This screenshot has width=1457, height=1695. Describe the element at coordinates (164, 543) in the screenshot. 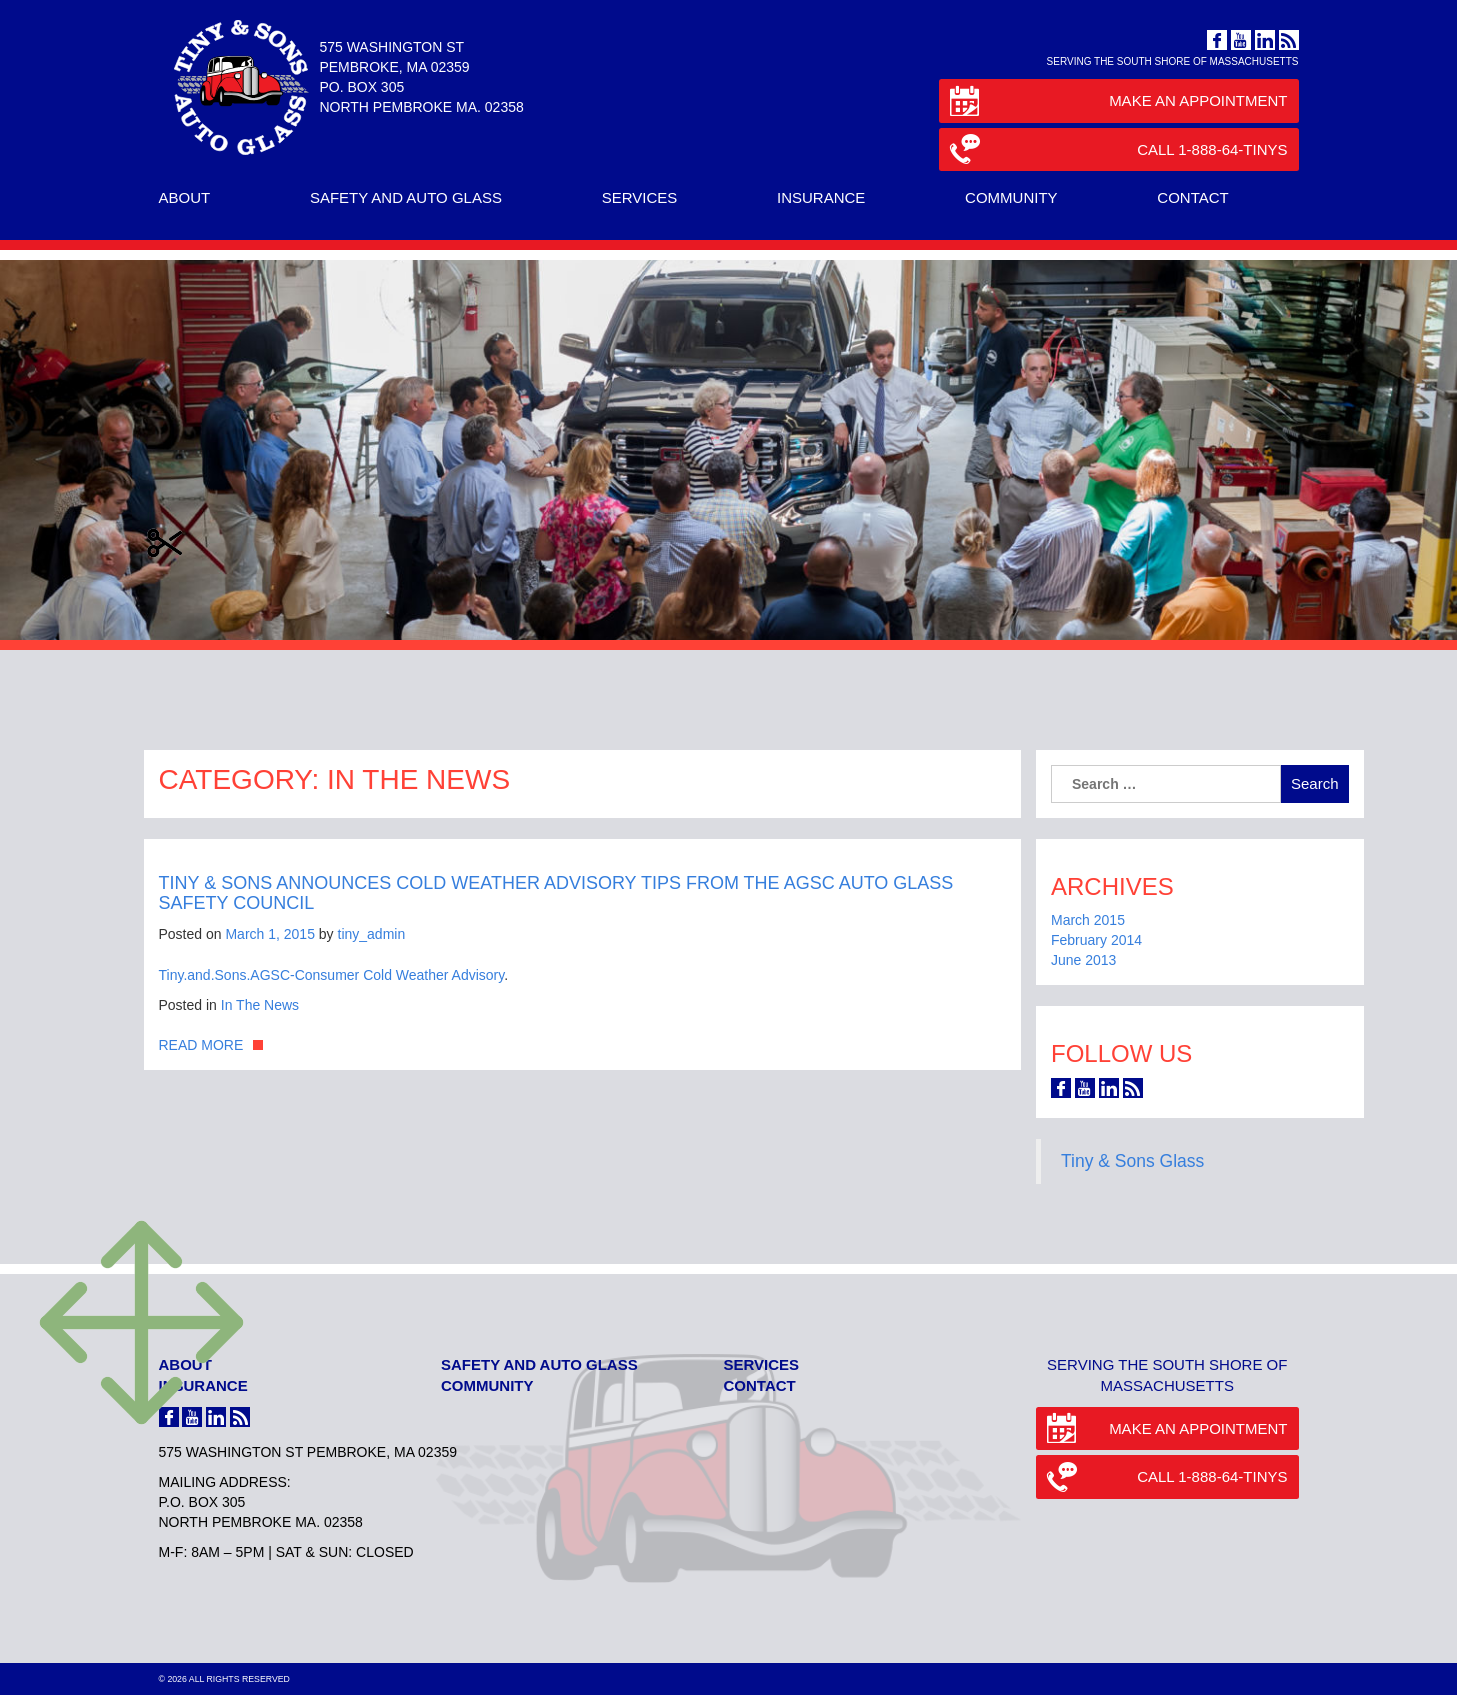

I see `cut selected content` at that location.